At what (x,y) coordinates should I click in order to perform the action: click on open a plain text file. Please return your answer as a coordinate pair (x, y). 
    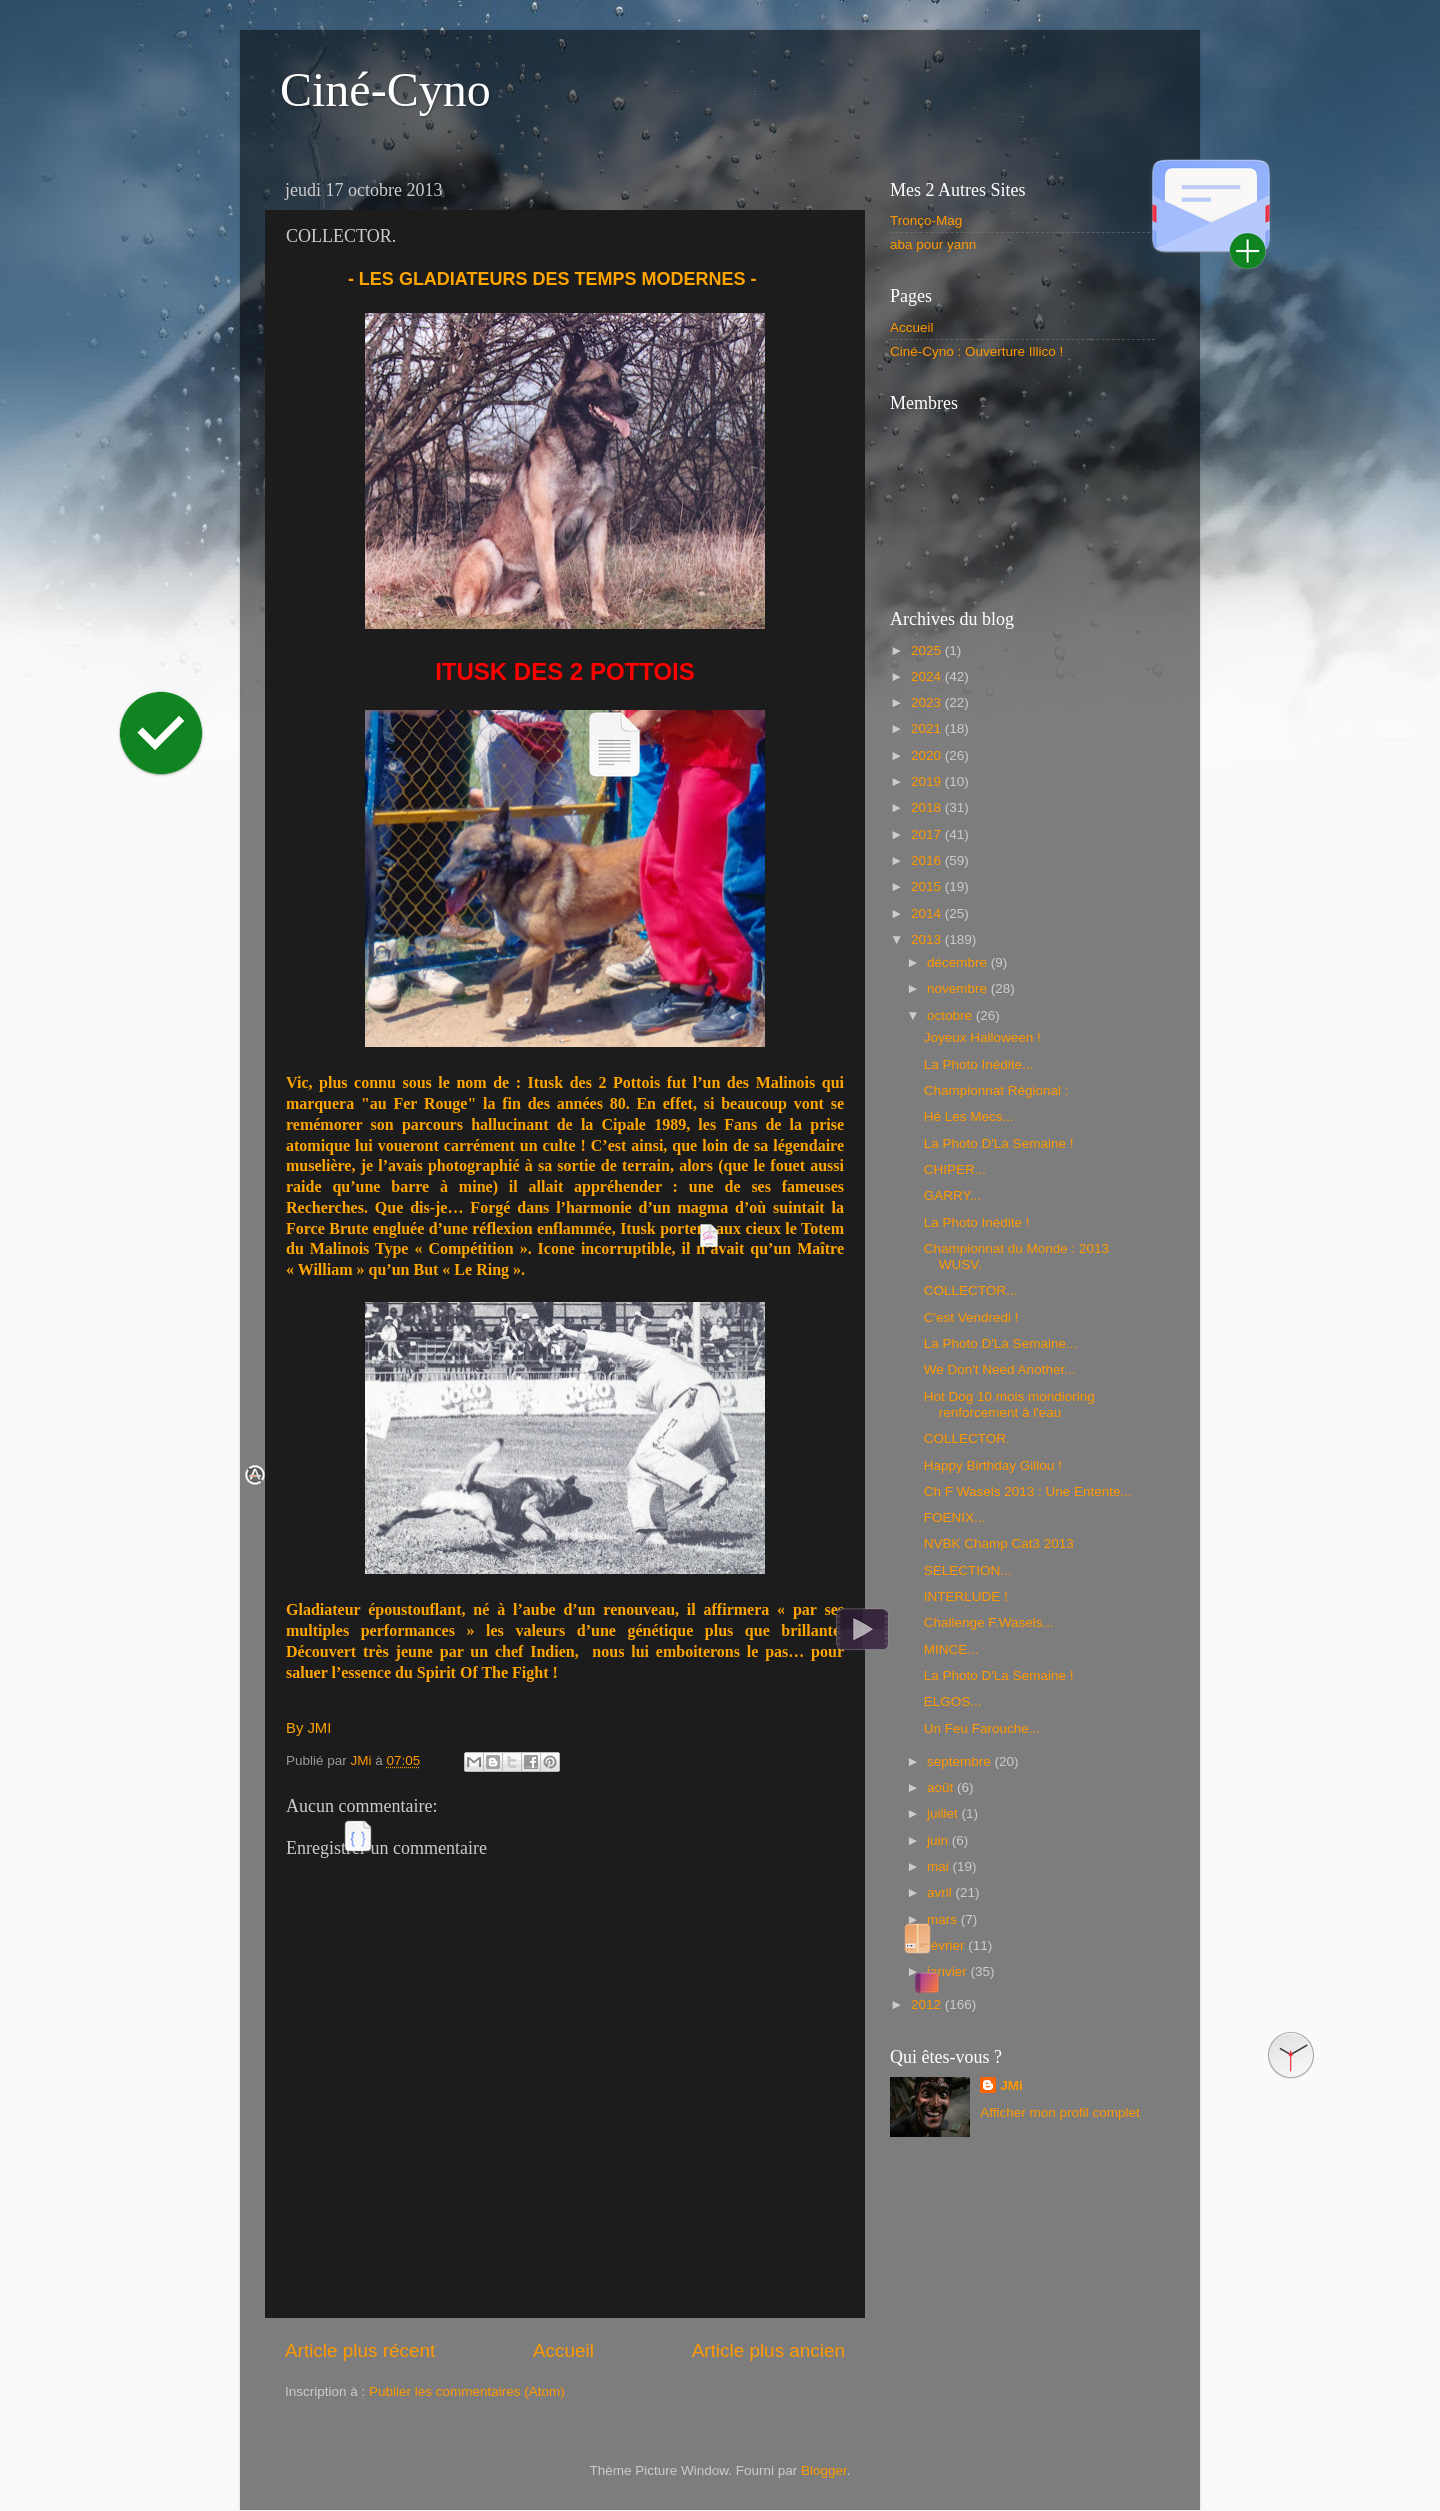
    Looking at the image, I should click on (614, 744).